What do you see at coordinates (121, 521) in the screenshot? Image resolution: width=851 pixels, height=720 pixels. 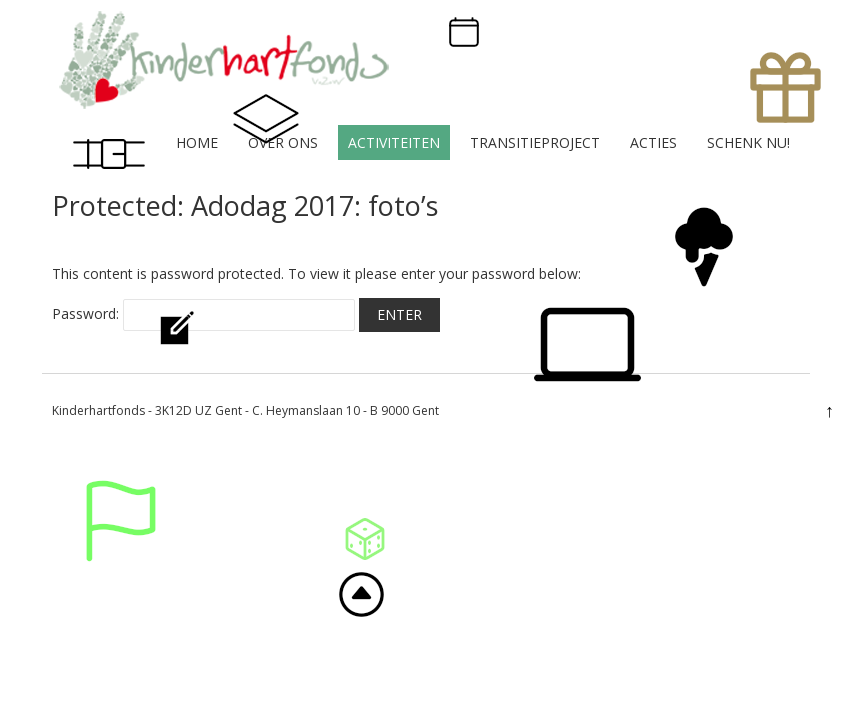 I see `flag or mark an item for follow-up` at bounding box center [121, 521].